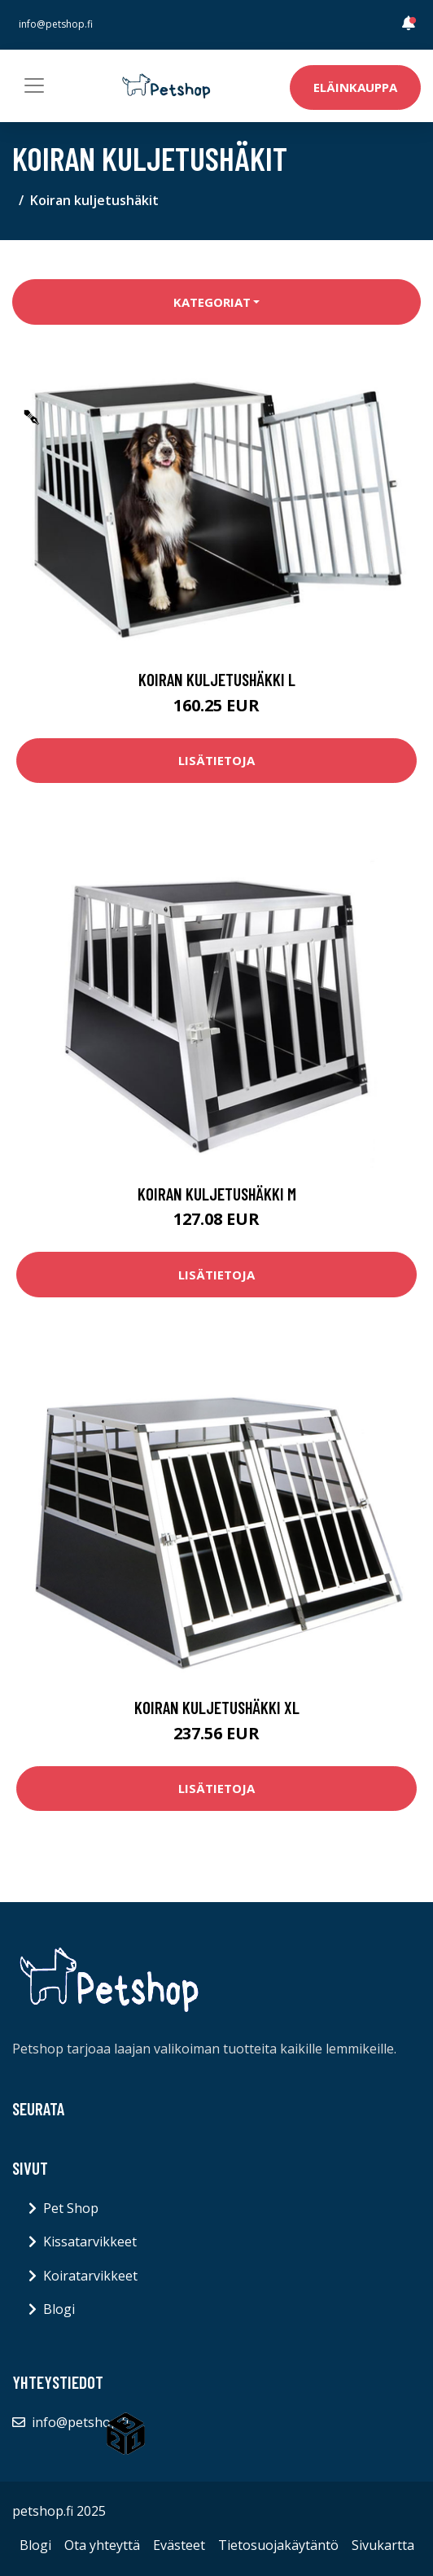 The width and height of the screenshot is (433, 2576). What do you see at coordinates (125, 2434) in the screenshot?
I see `roll dice or randomize selection` at bounding box center [125, 2434].